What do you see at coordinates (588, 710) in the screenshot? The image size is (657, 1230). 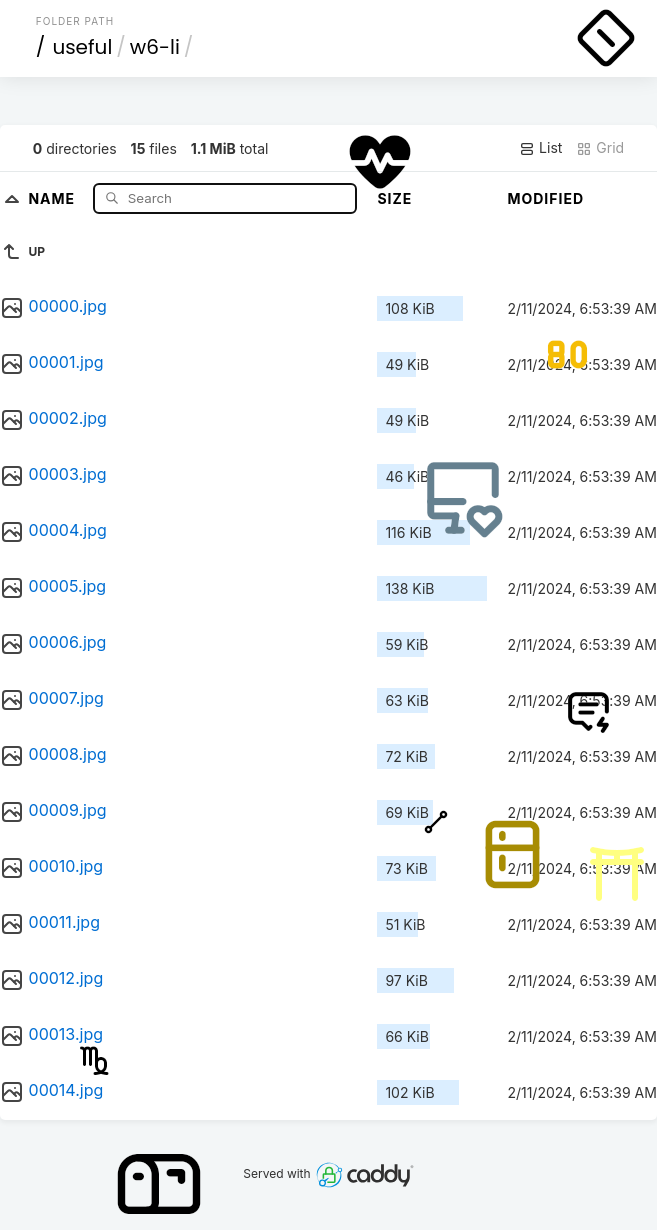 I see `send a quick reply` at bounding box center [588, 710].